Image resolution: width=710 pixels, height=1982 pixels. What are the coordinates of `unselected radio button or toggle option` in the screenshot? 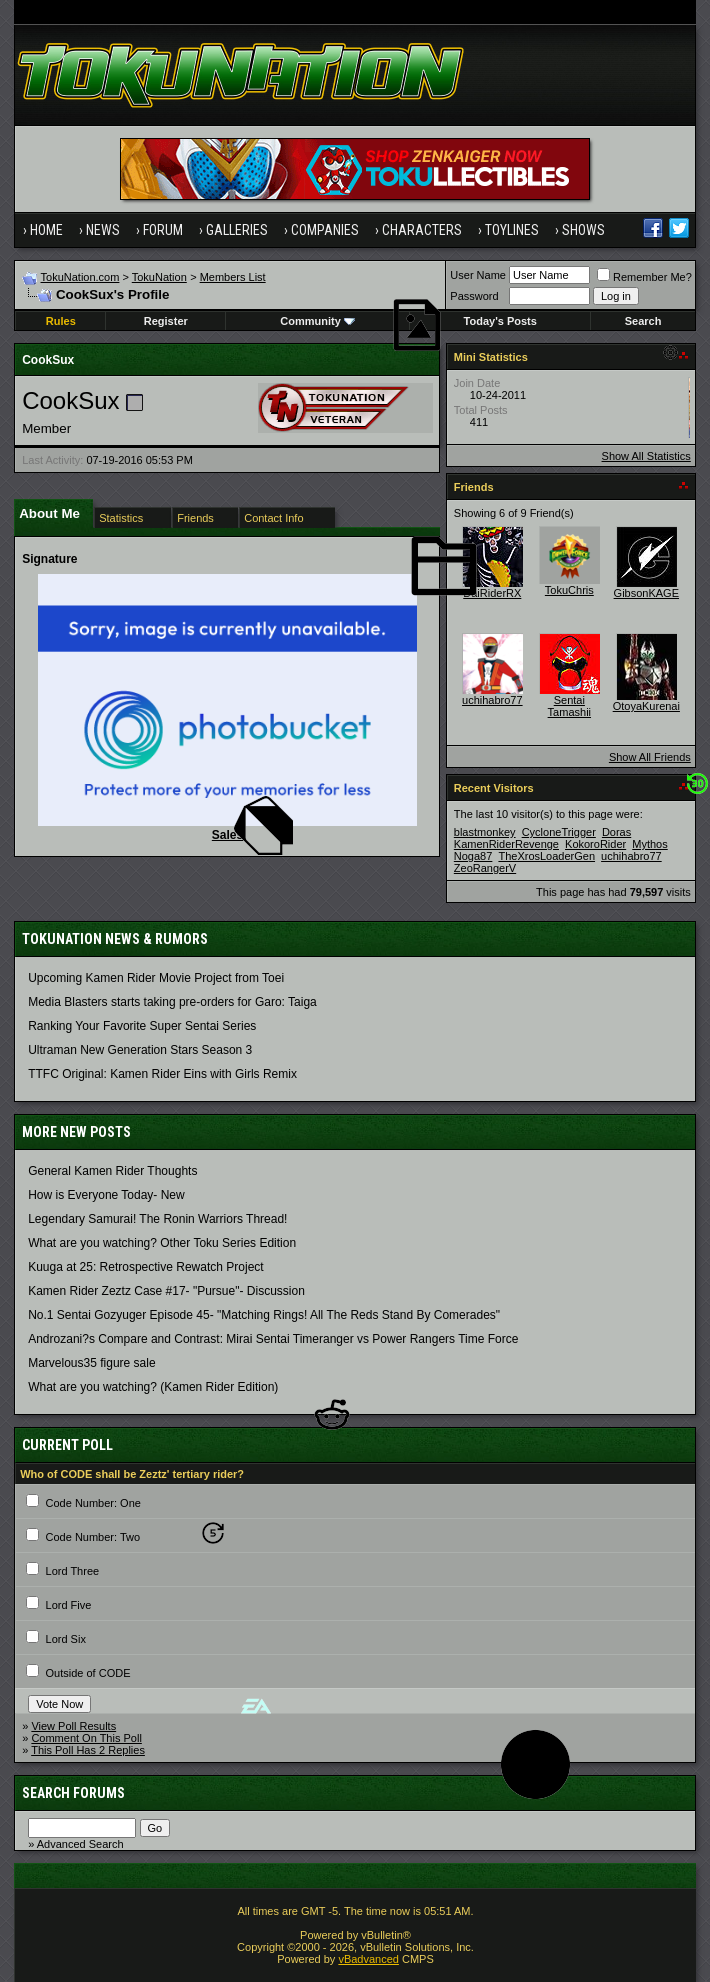 It's located at (535, 1764).